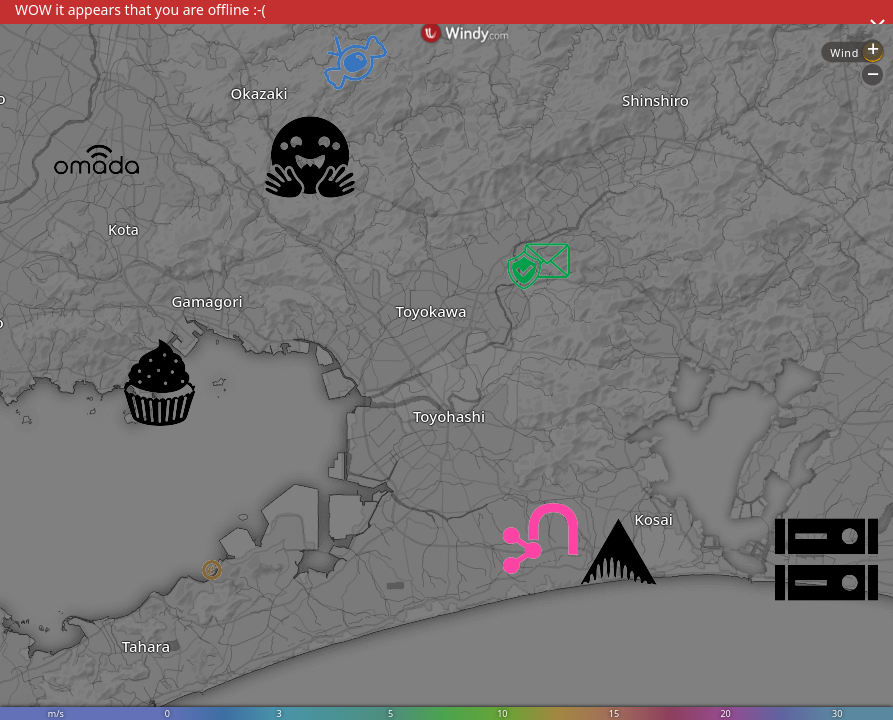 This screenshot has height=720, width=893. I want to click on access SimpleLogin email alias service, so click(538, 266).